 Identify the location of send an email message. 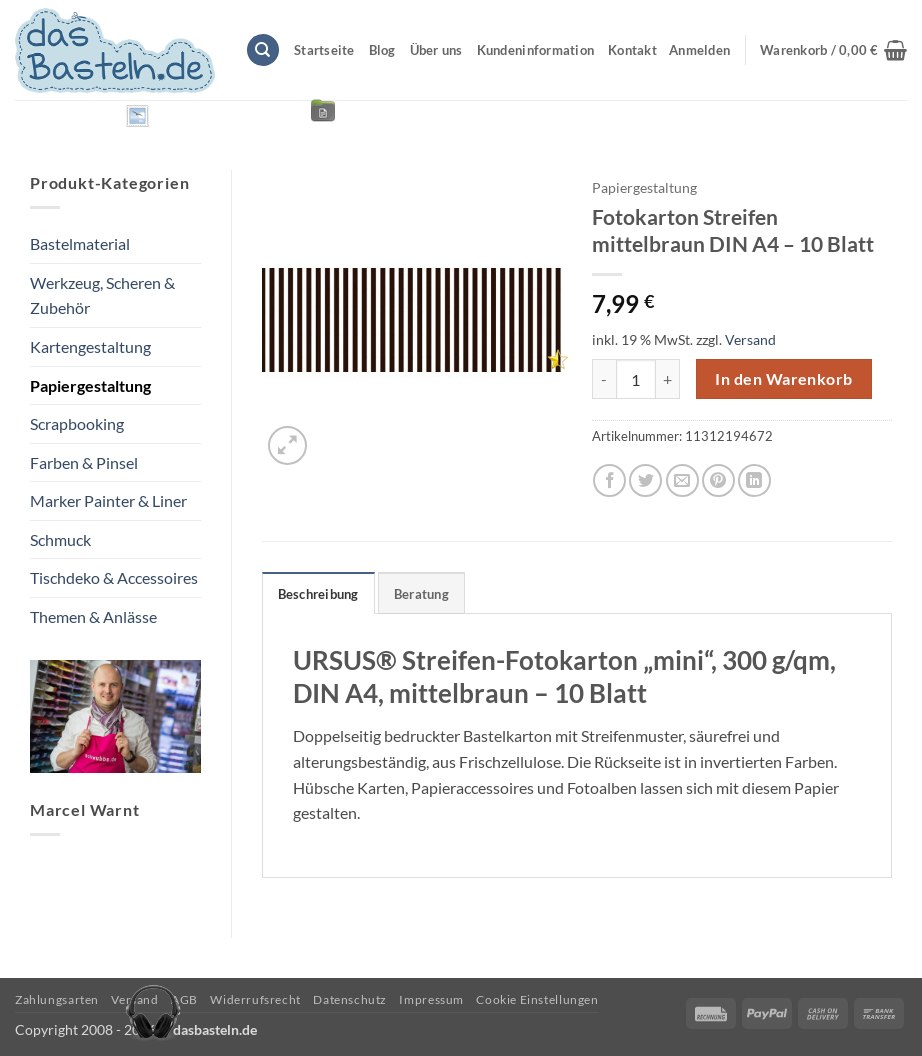
(137, 116).